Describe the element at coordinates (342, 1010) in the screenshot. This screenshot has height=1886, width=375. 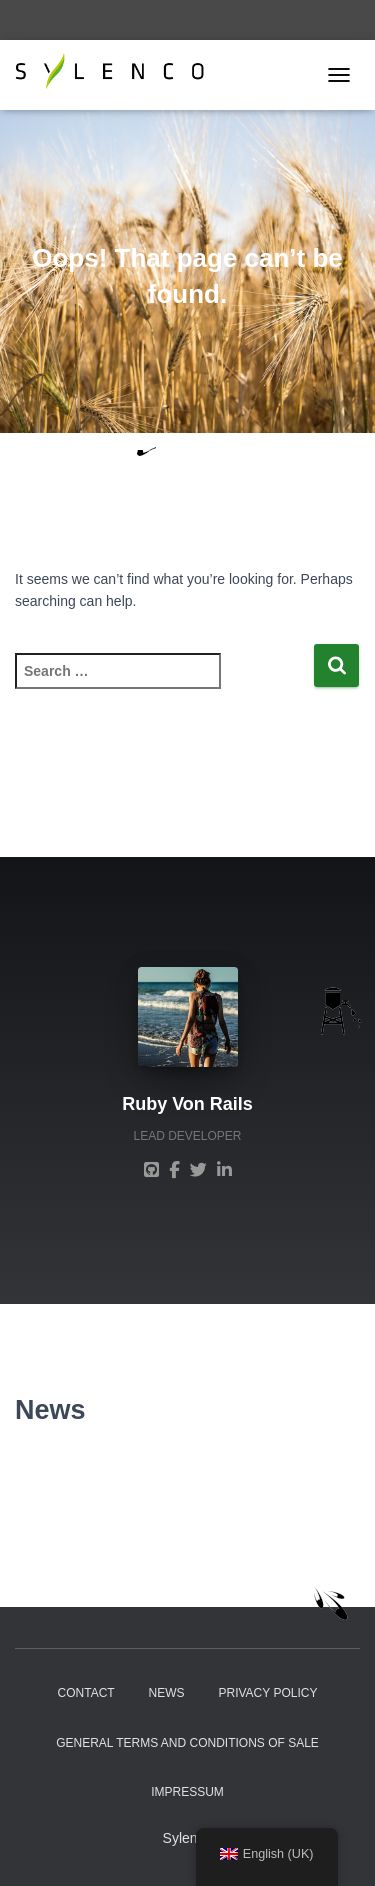
I see `view water storage levels` at that location.